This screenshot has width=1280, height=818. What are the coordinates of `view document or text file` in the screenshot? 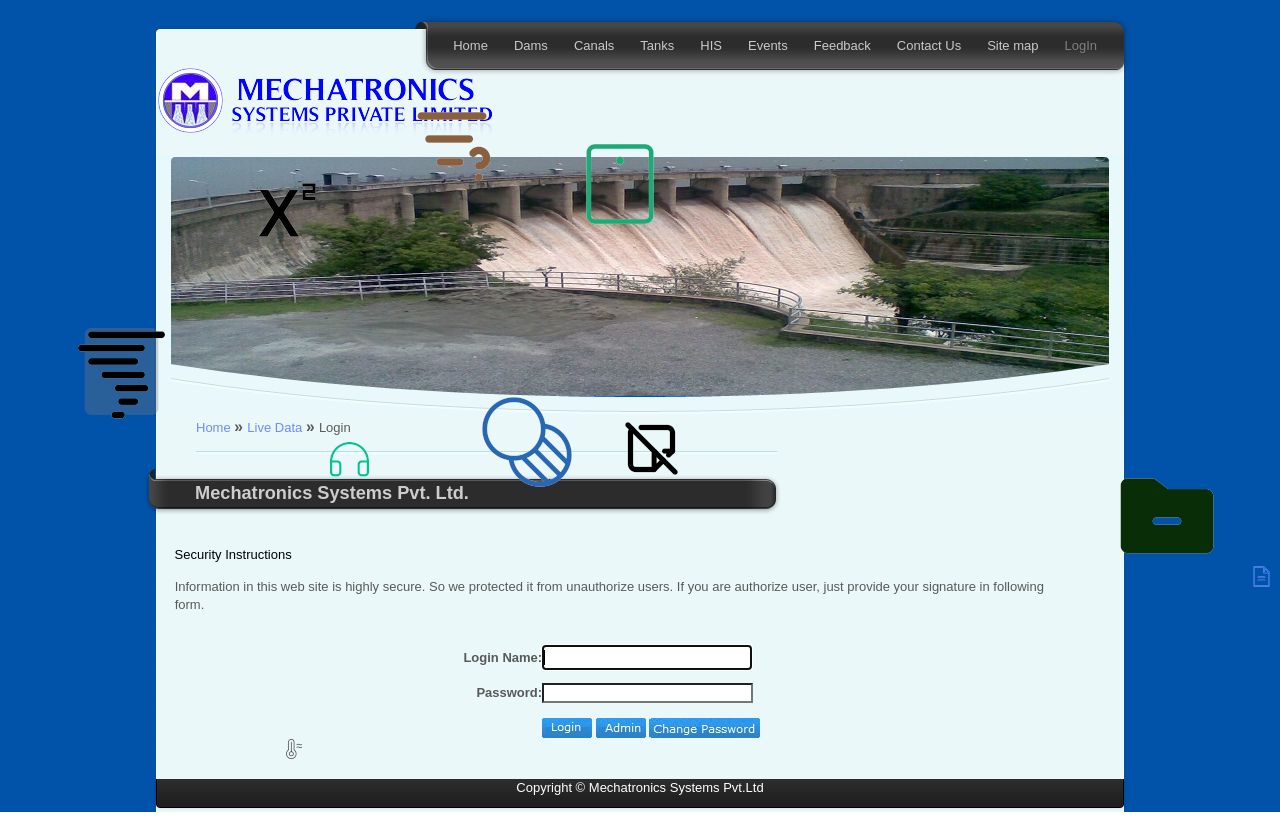 It's located at (1261, 576).